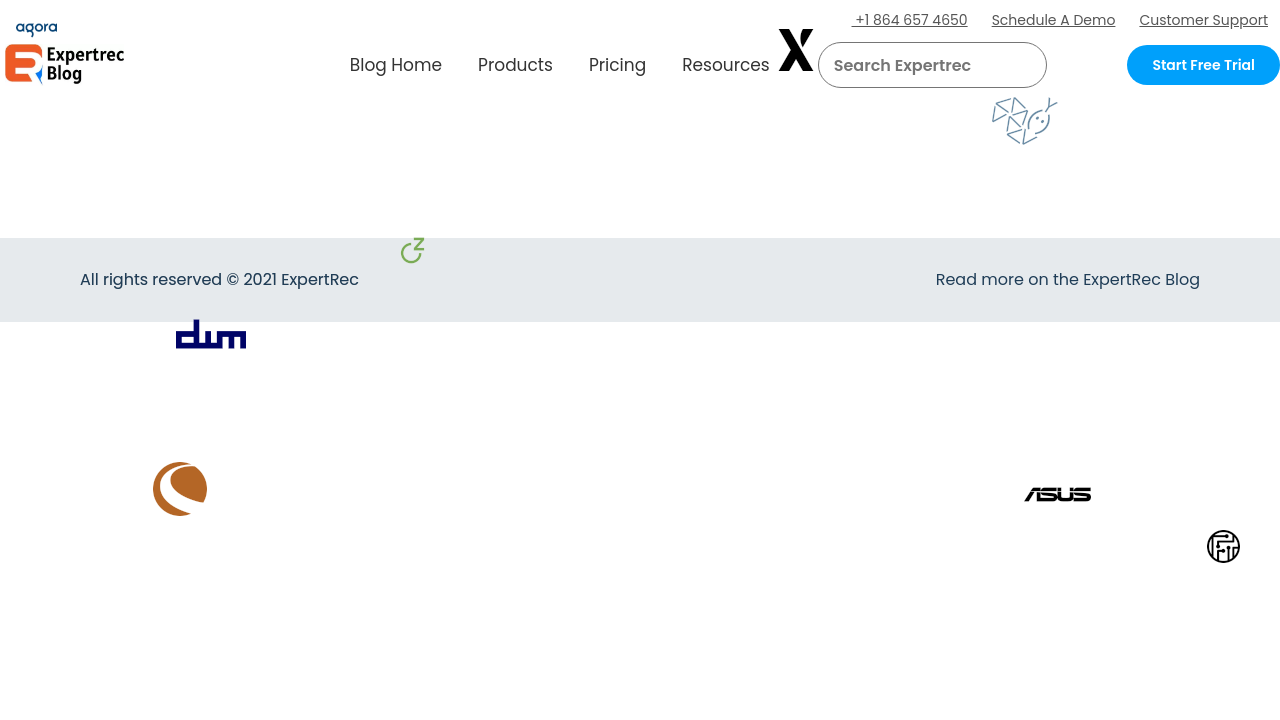  I want to click on xstate library logo, so click(796, 50).